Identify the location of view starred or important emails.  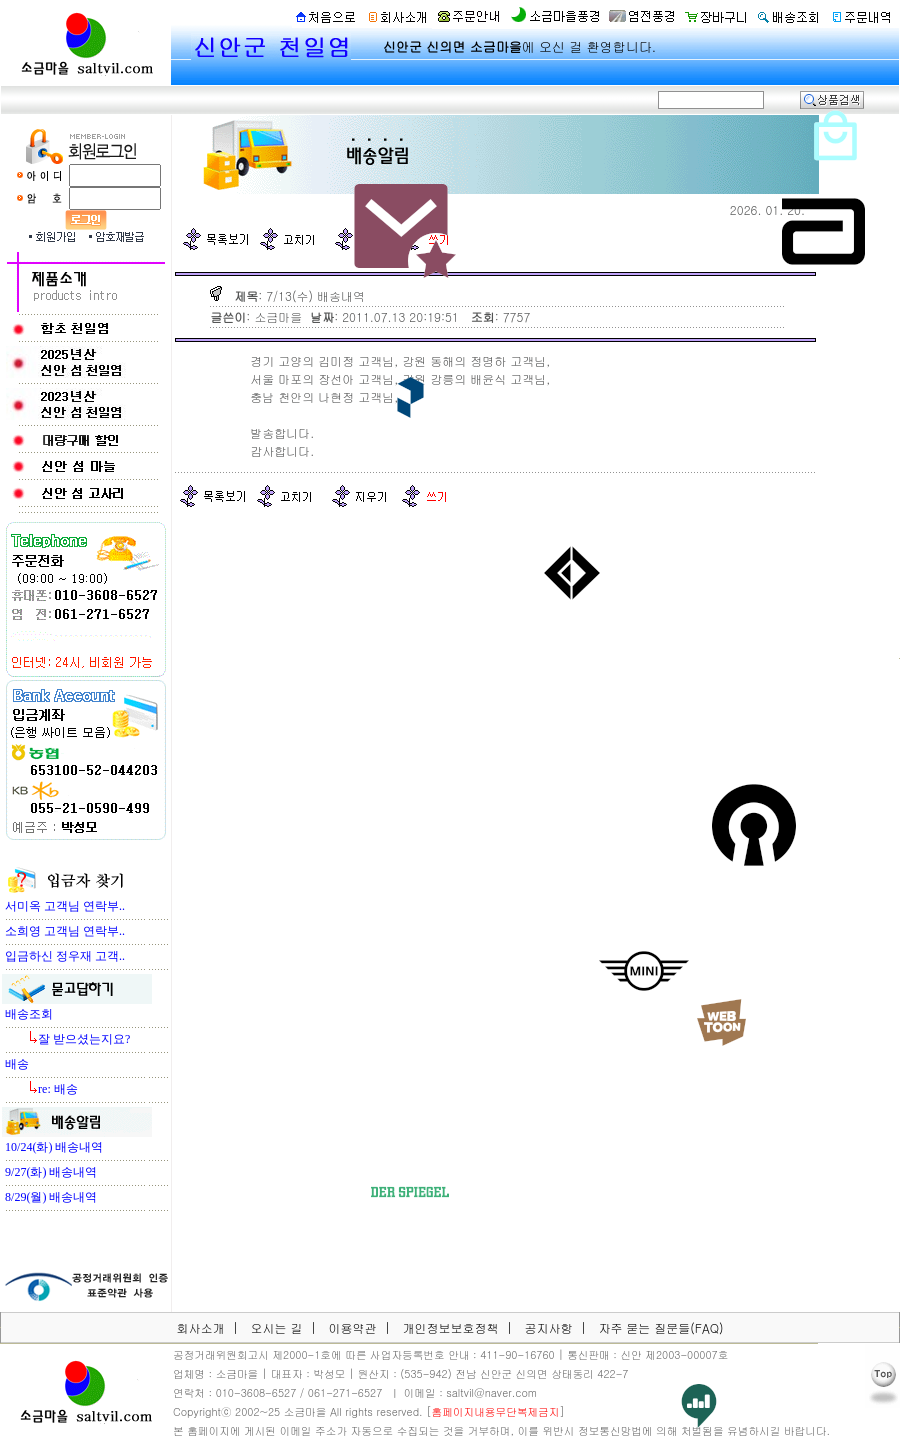
(401, 226).